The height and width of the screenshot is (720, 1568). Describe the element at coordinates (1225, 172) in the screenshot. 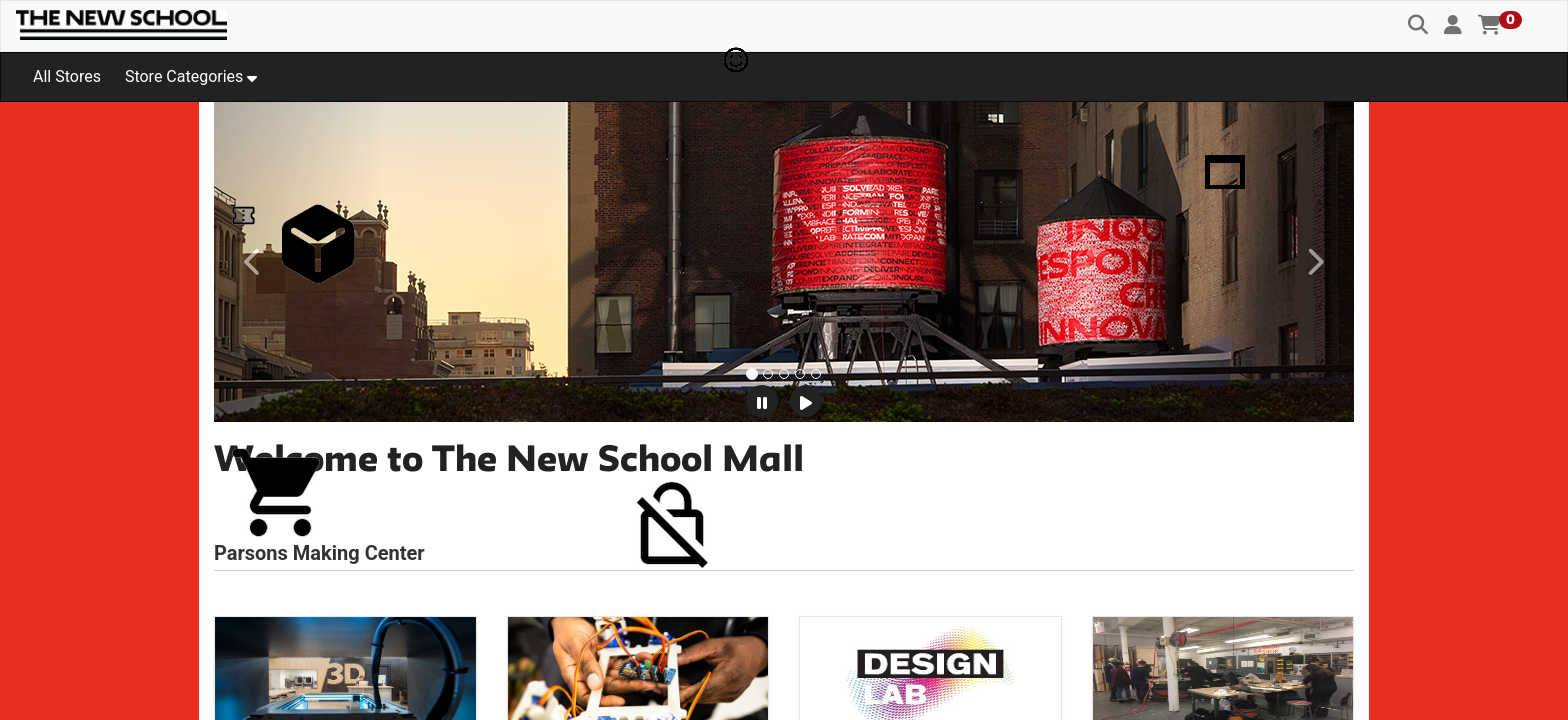

I see `open a web page or browser window` at that location.